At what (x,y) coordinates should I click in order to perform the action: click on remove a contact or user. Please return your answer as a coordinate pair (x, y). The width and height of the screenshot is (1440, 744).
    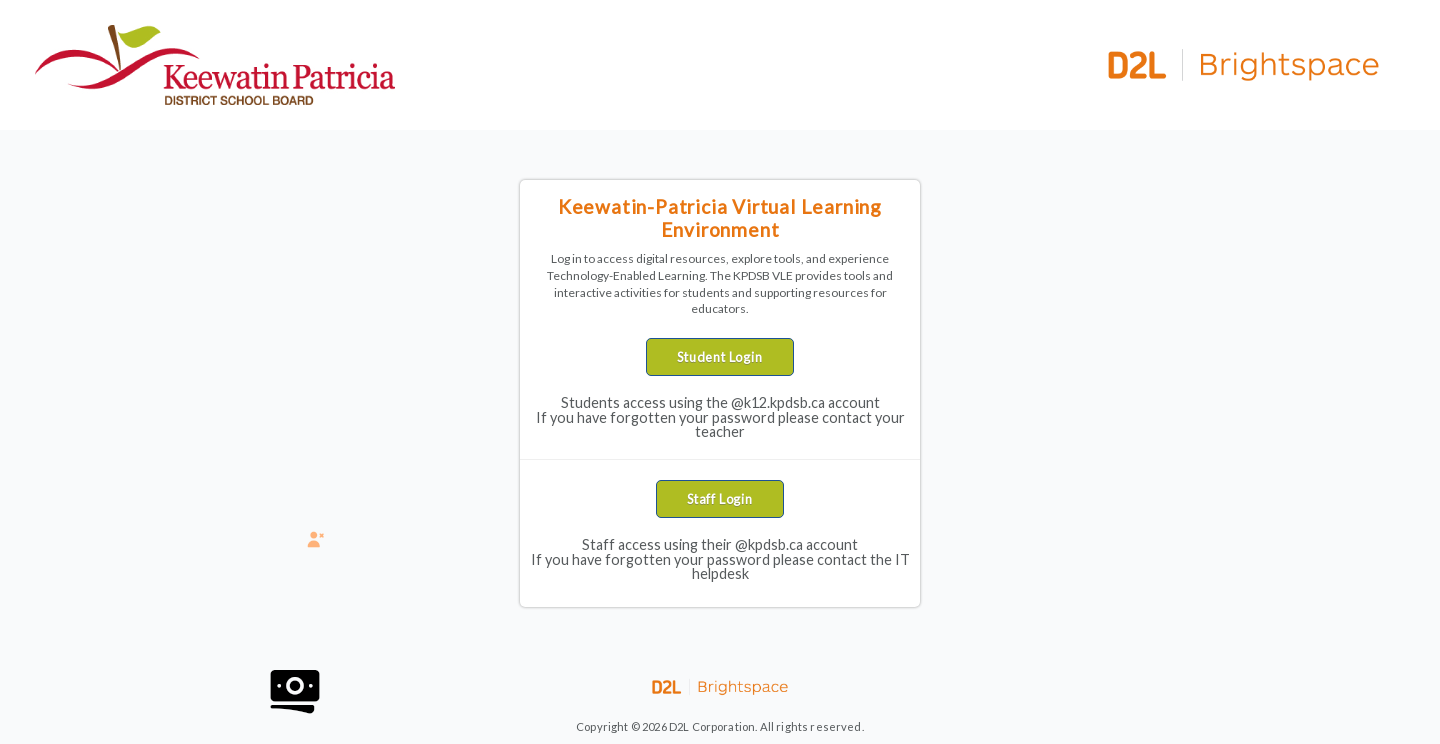
    Looking at the image, I should click on (315, 539).